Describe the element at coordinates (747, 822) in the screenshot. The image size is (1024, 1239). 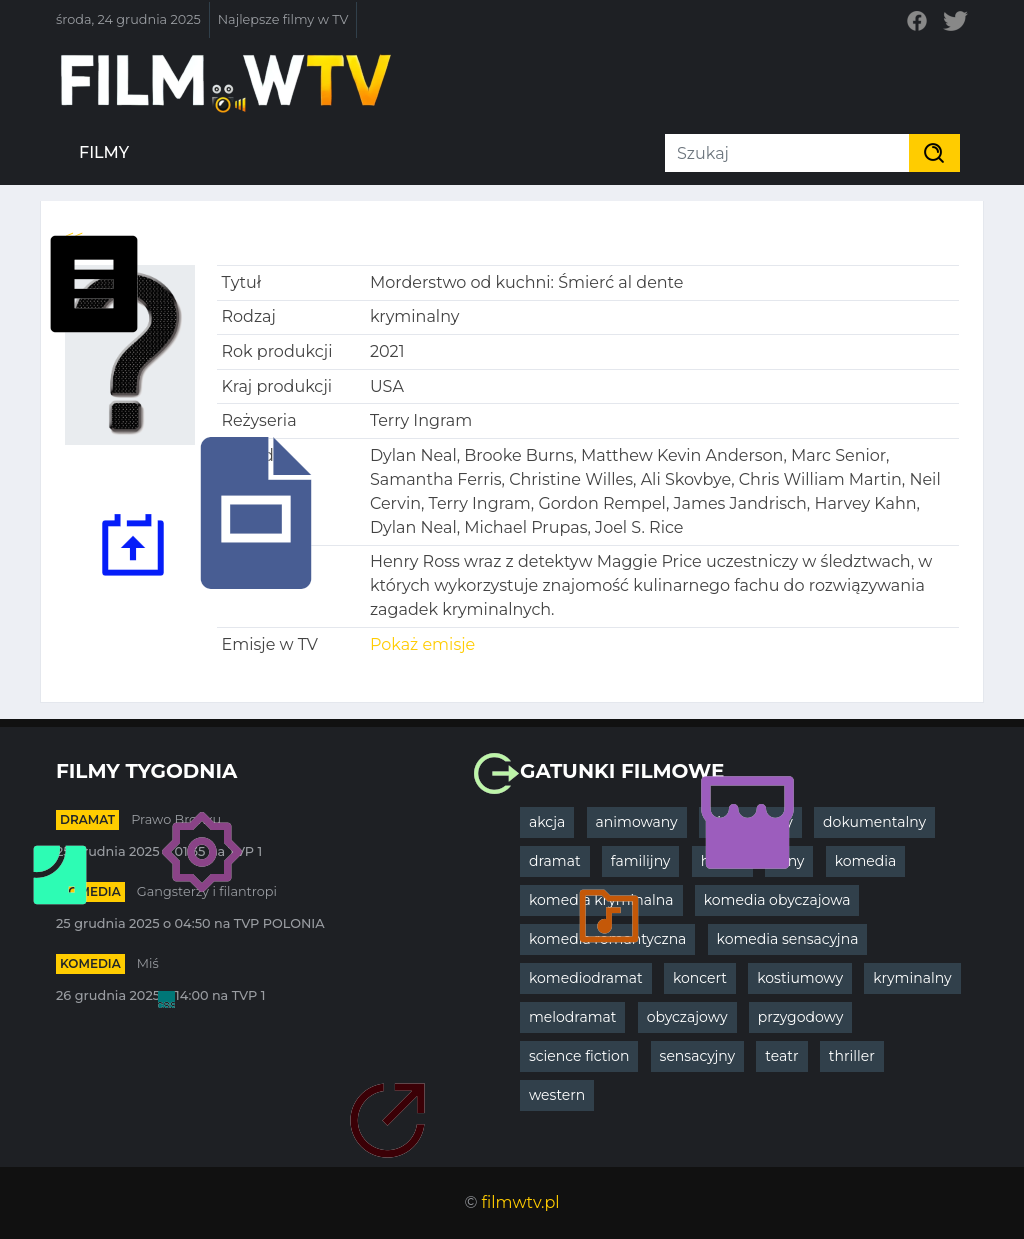
I see `access the online store or marketplace` at that location.